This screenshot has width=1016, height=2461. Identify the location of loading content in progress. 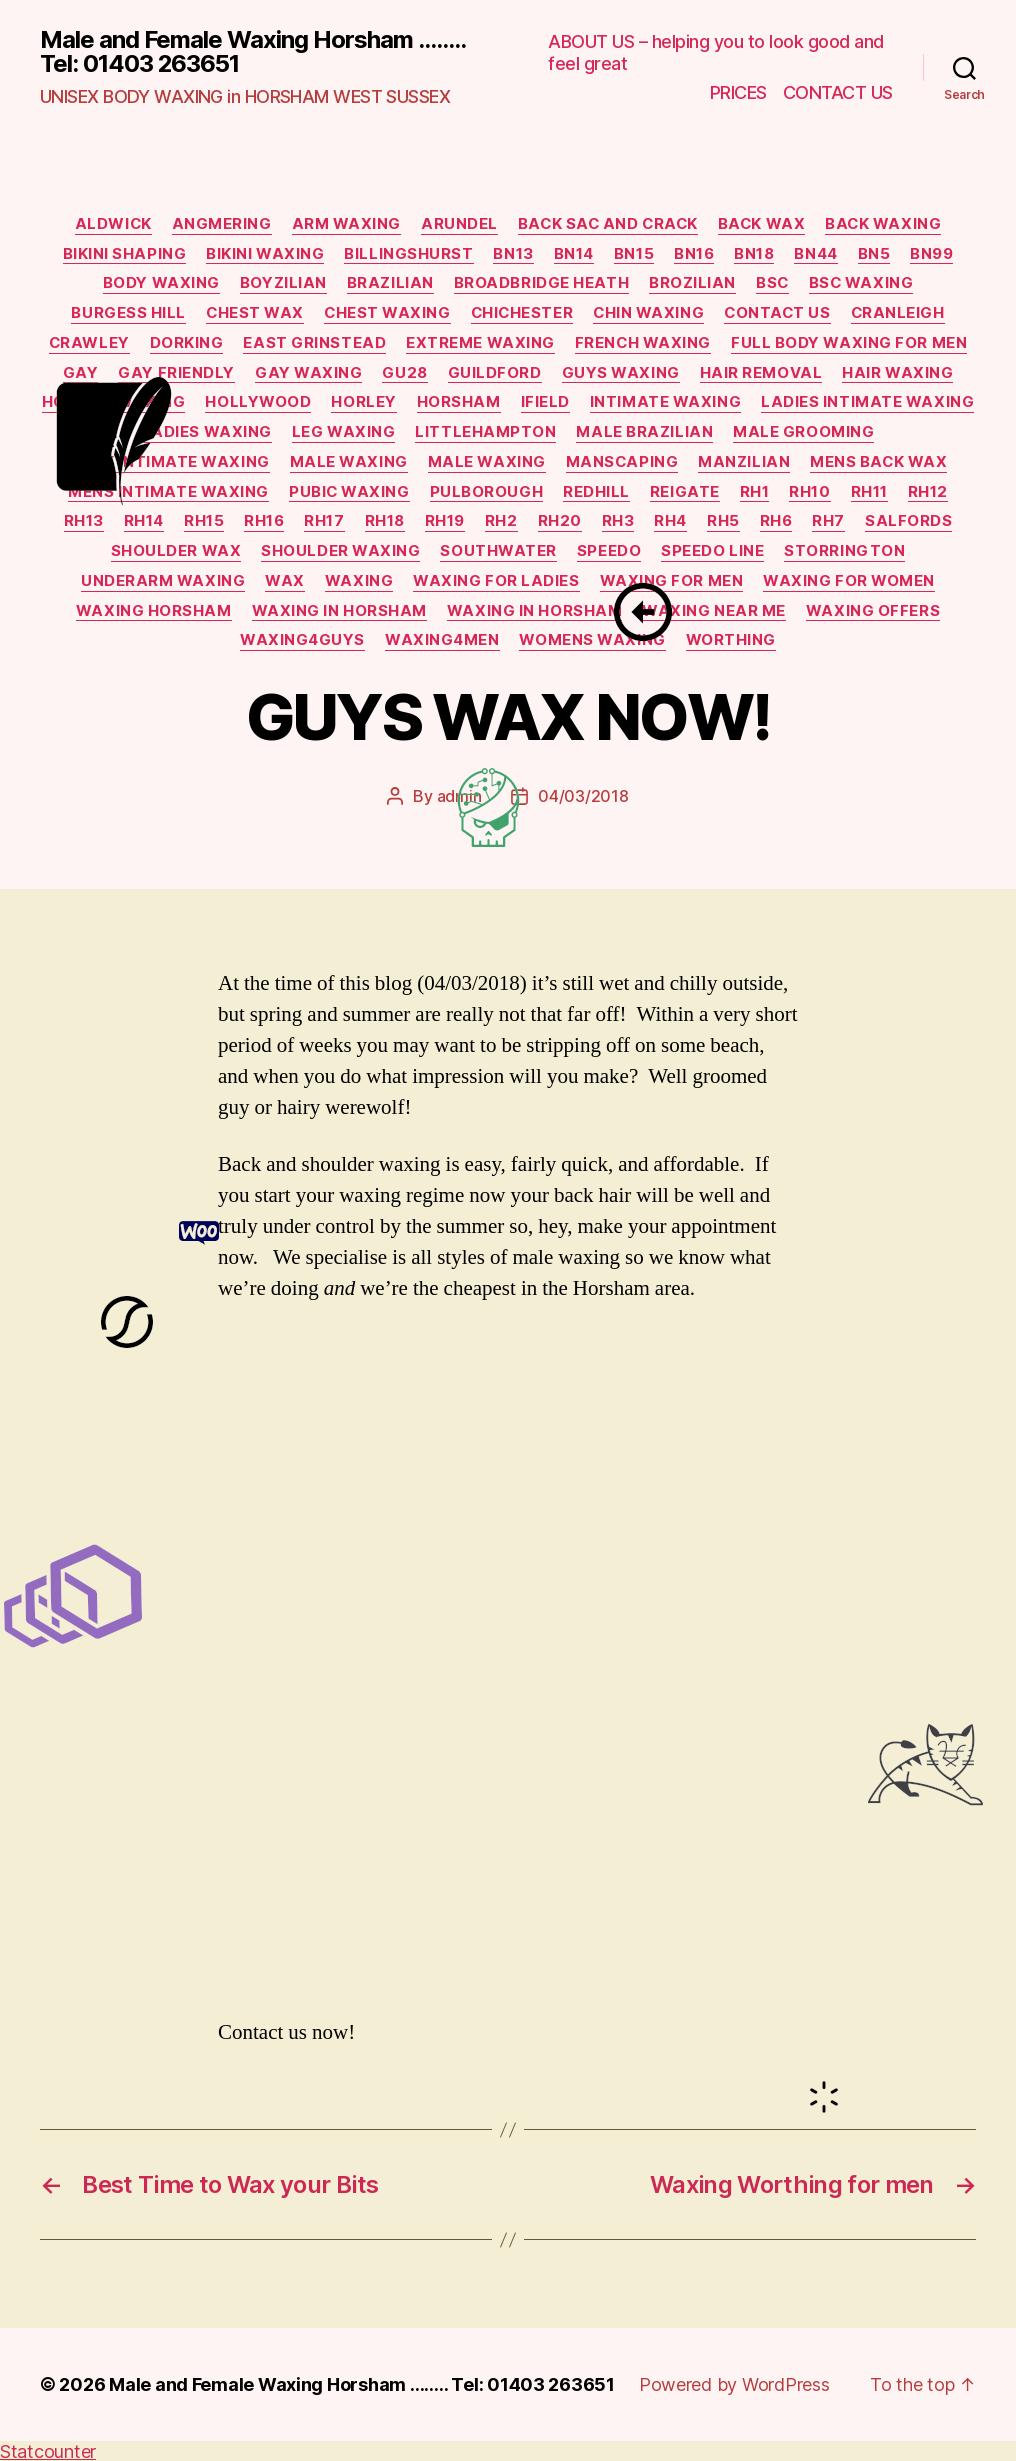
(824, 2097).